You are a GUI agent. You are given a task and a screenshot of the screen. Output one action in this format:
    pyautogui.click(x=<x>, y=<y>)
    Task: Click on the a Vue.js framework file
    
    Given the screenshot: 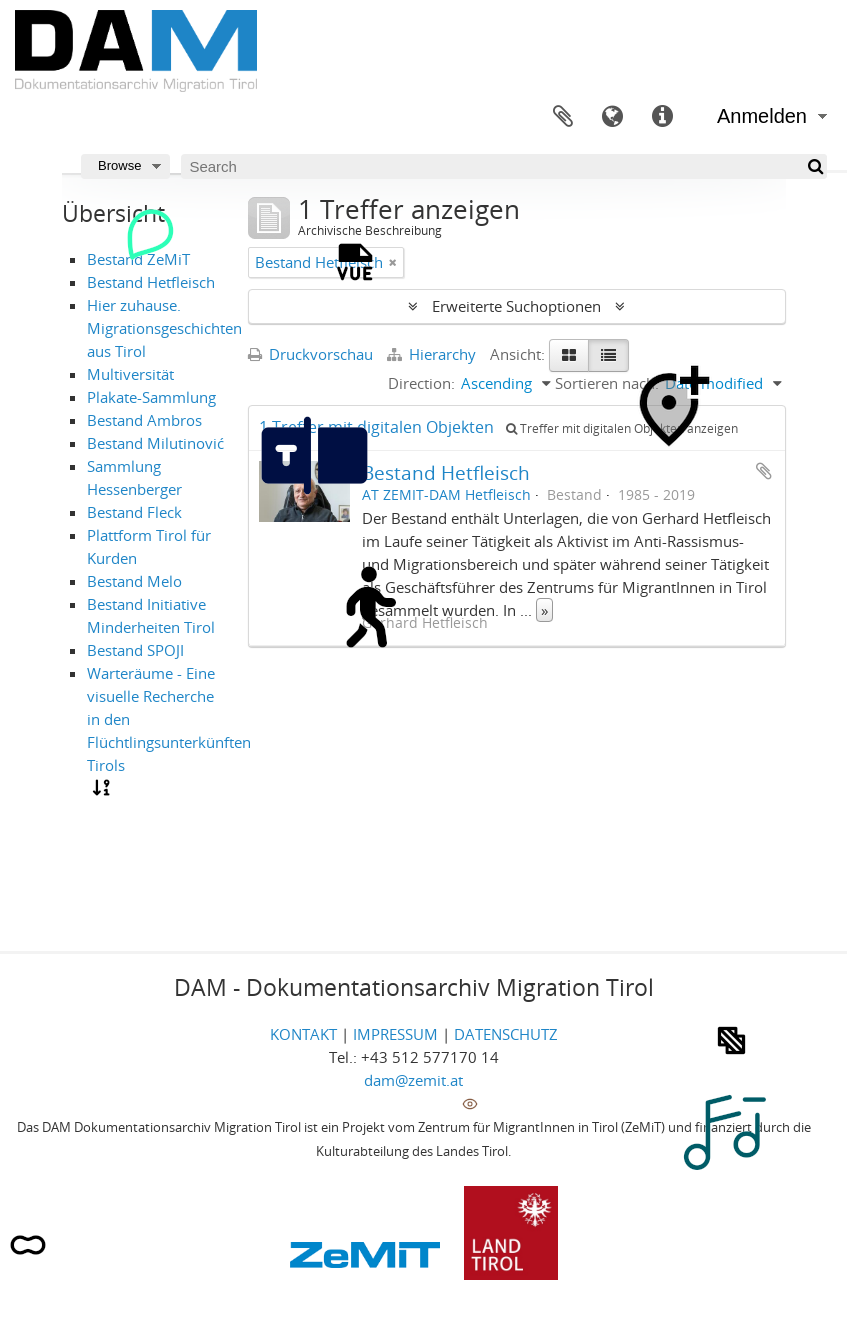 What is the action you would take?
    pyautogui.click(x=355, y=263)
    